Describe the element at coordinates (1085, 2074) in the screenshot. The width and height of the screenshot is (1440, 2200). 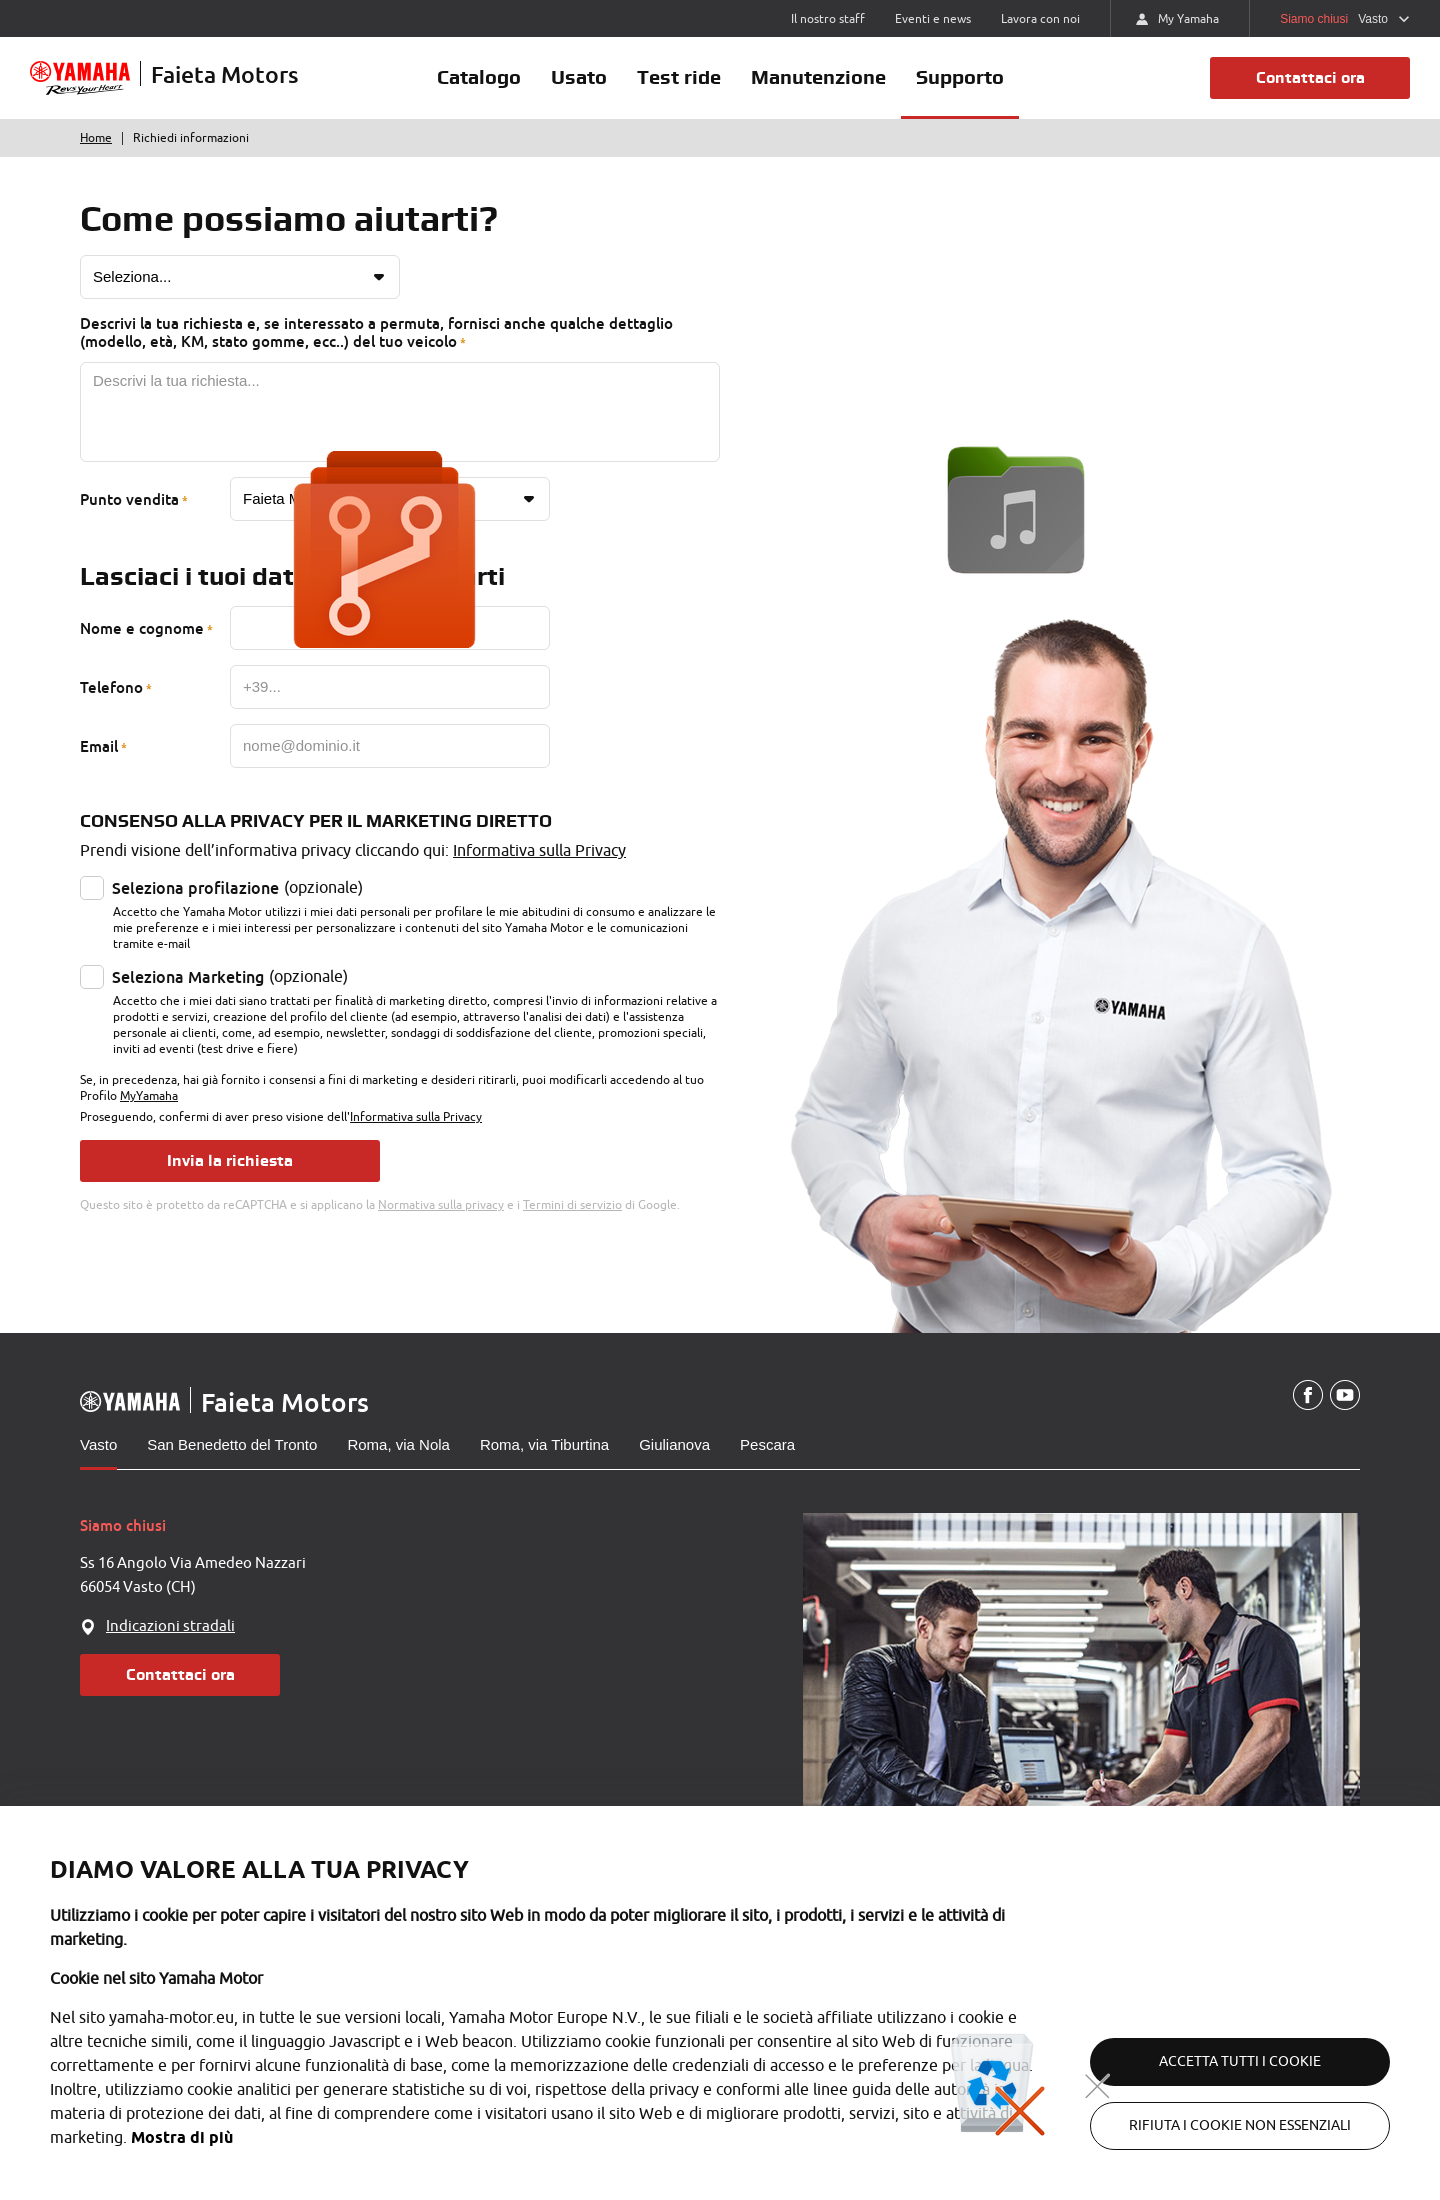
I see `delete or remove an item` at that location.